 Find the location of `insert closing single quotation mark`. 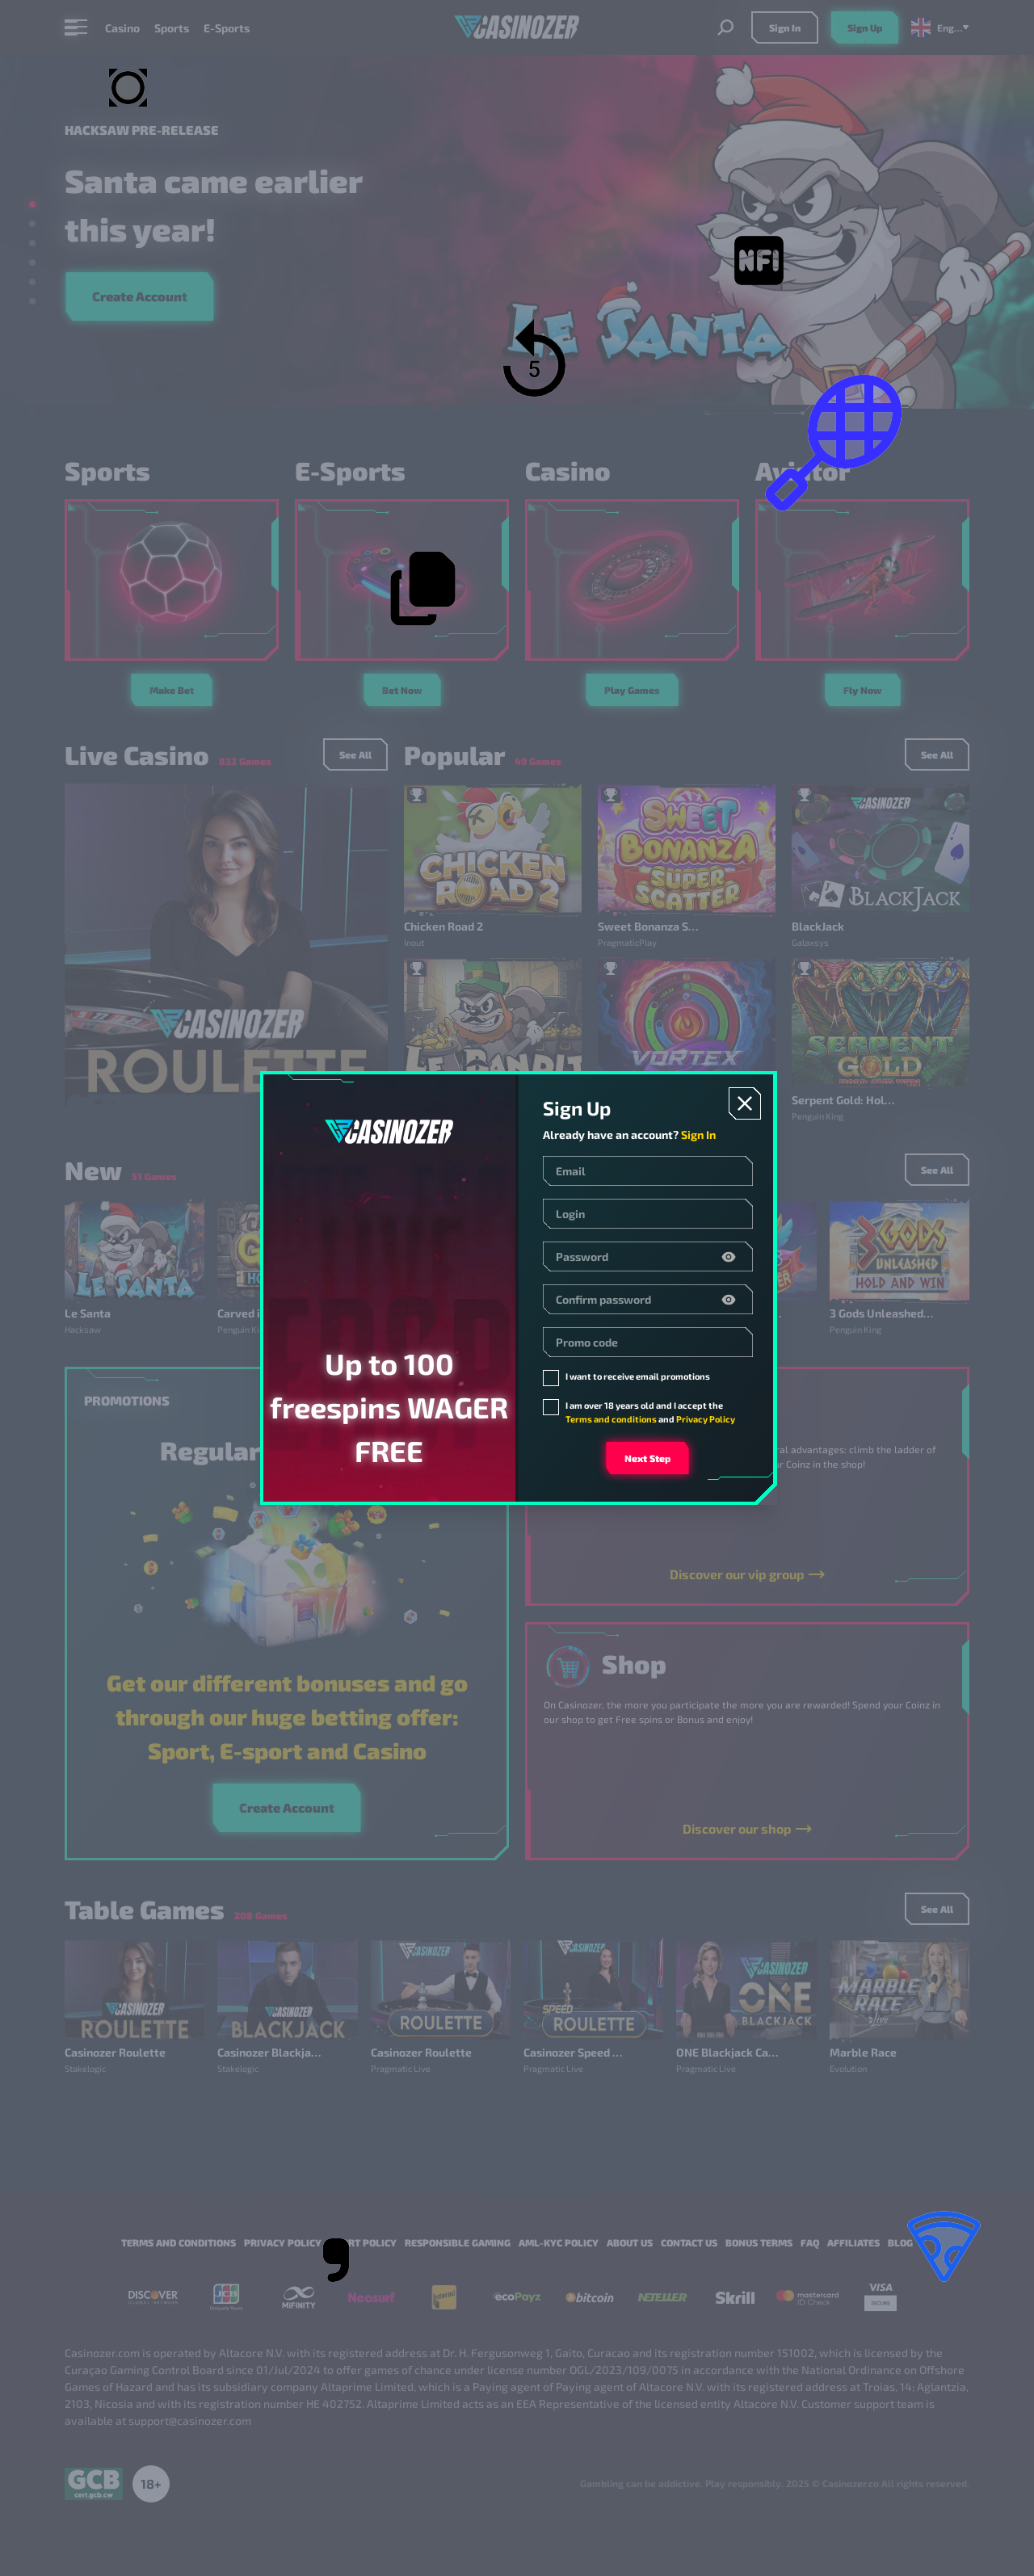

insert closing single quotation mark is located at coordinates (336, 2260).